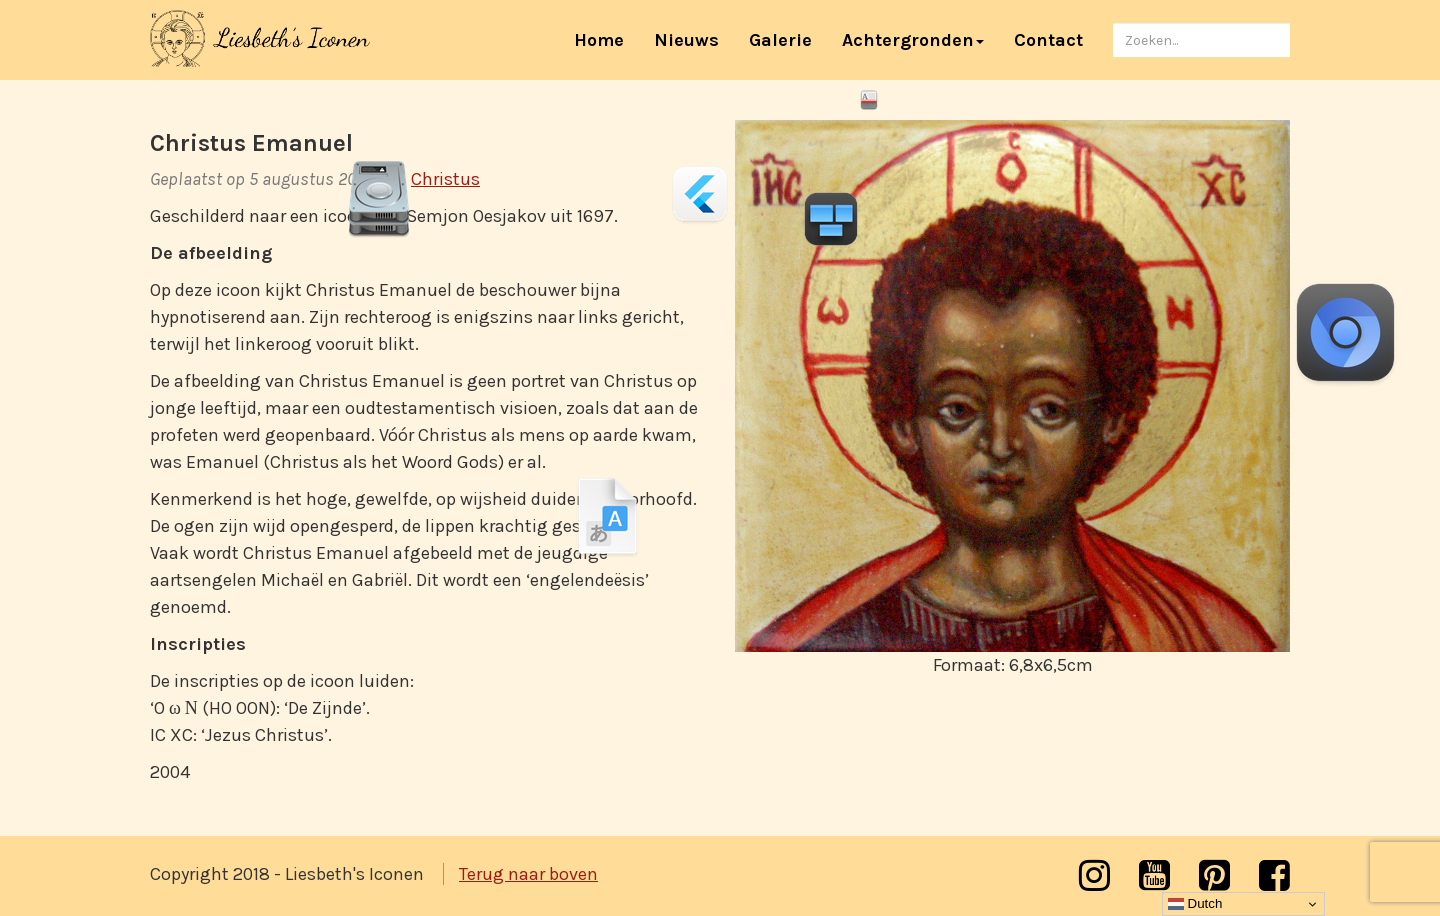 The width and height of the screenshot is (1440, 916). Describe the element at coordinates (379, 199) in the screenshot. I see `access multiple connected storage drives` at that location.